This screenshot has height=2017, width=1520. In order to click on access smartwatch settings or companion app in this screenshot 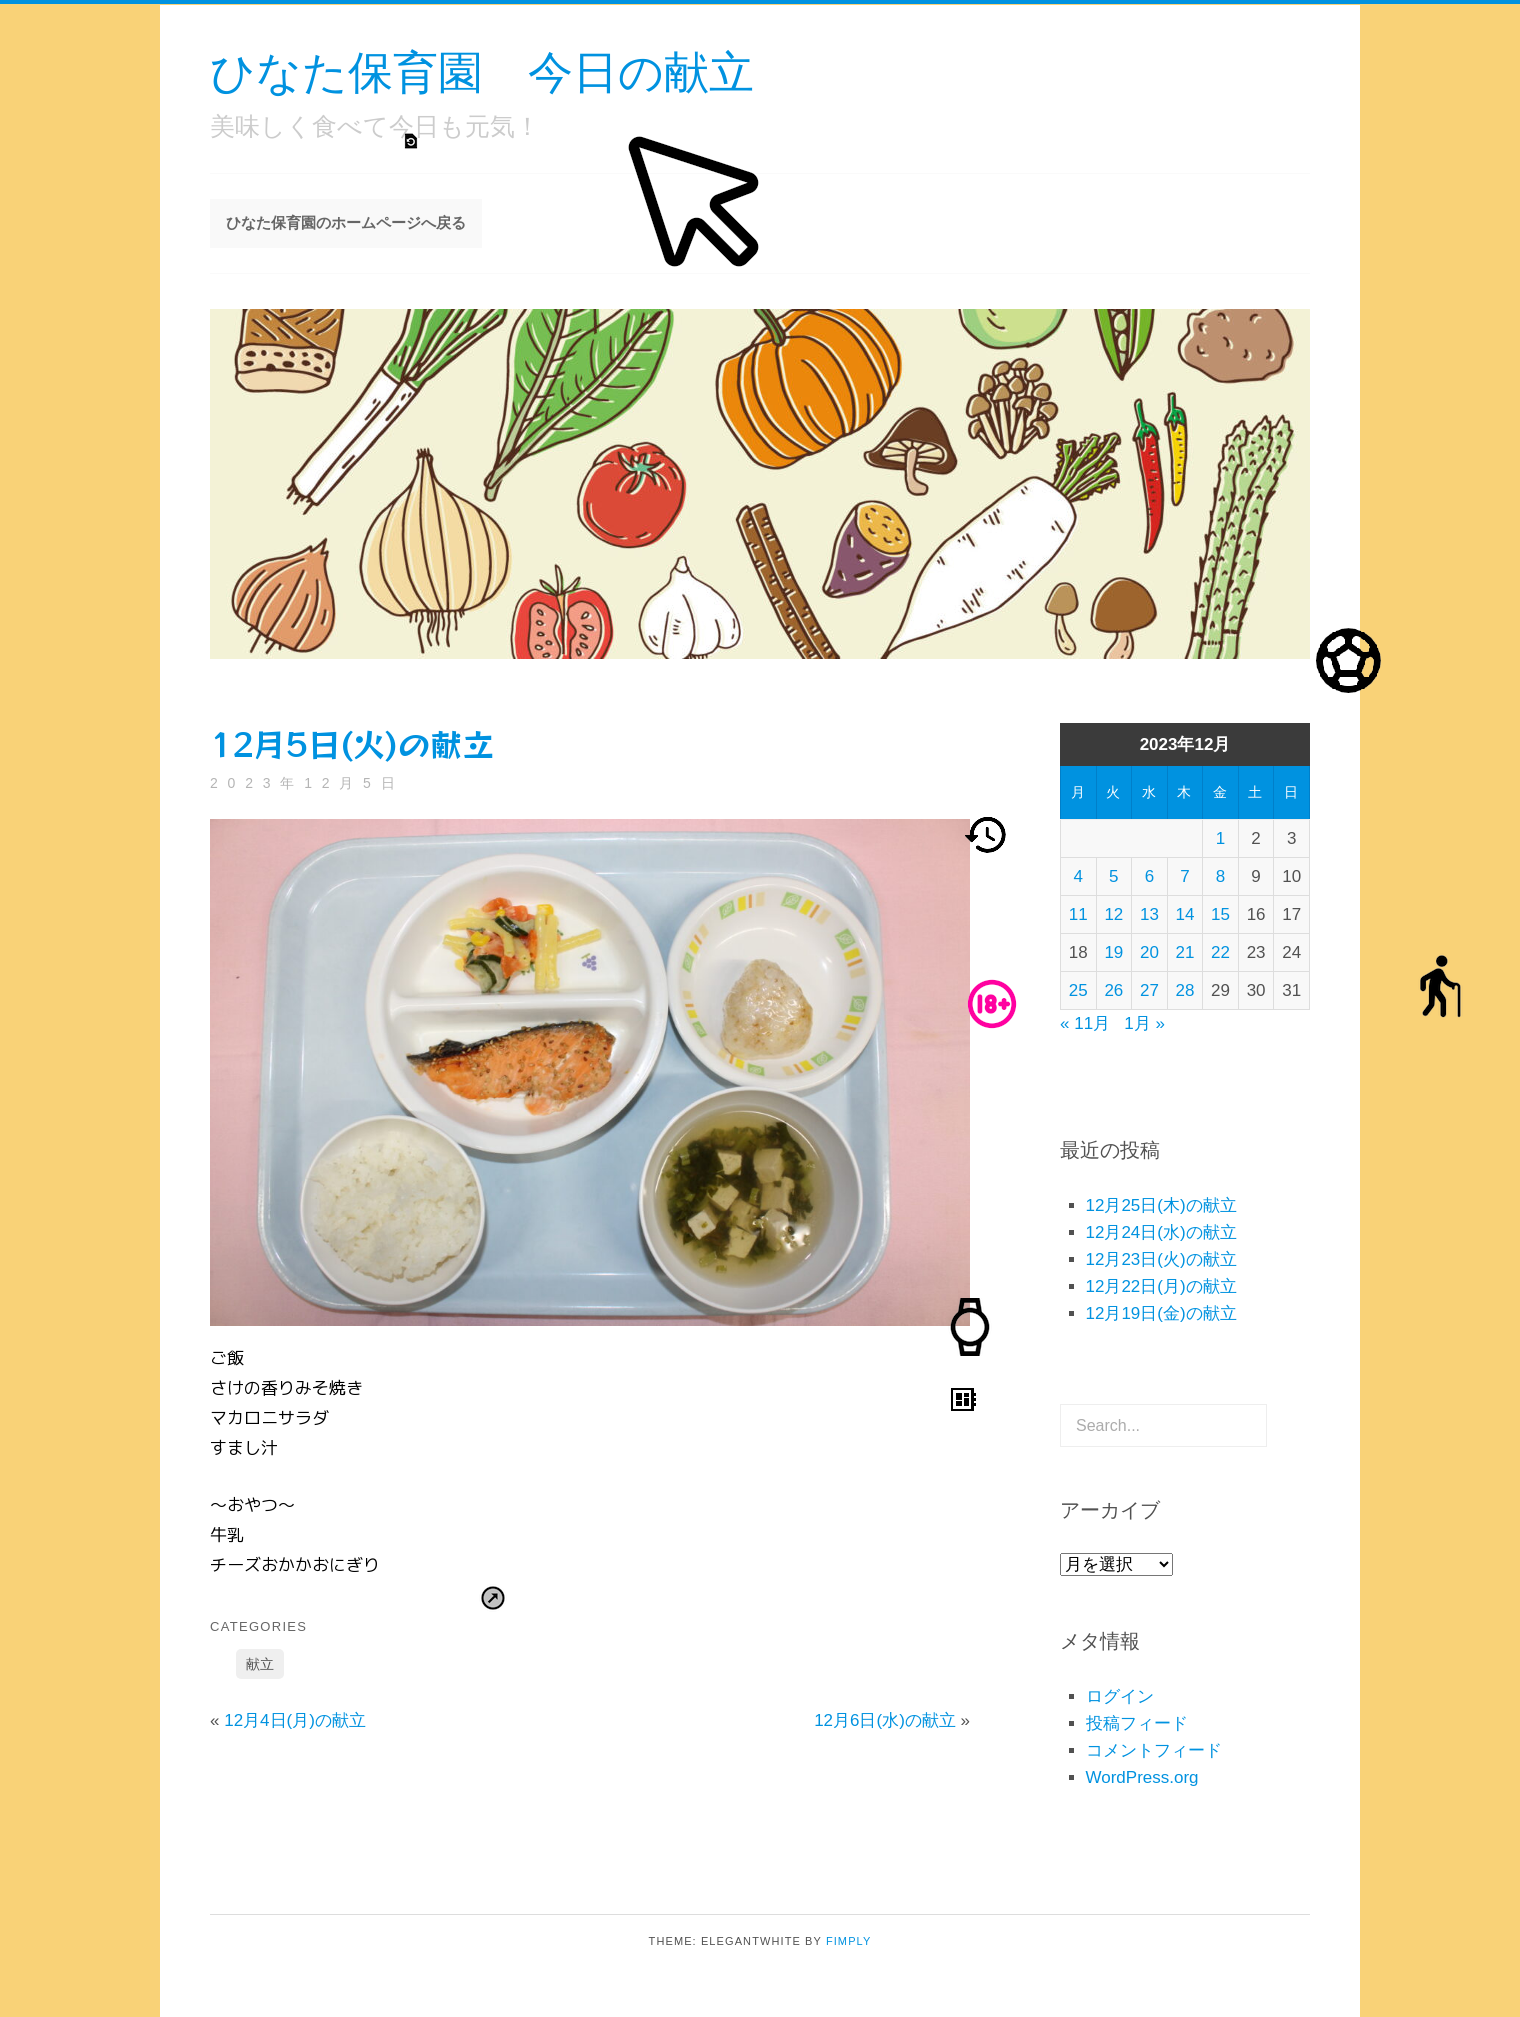, I will do `click(970, 1327)`.